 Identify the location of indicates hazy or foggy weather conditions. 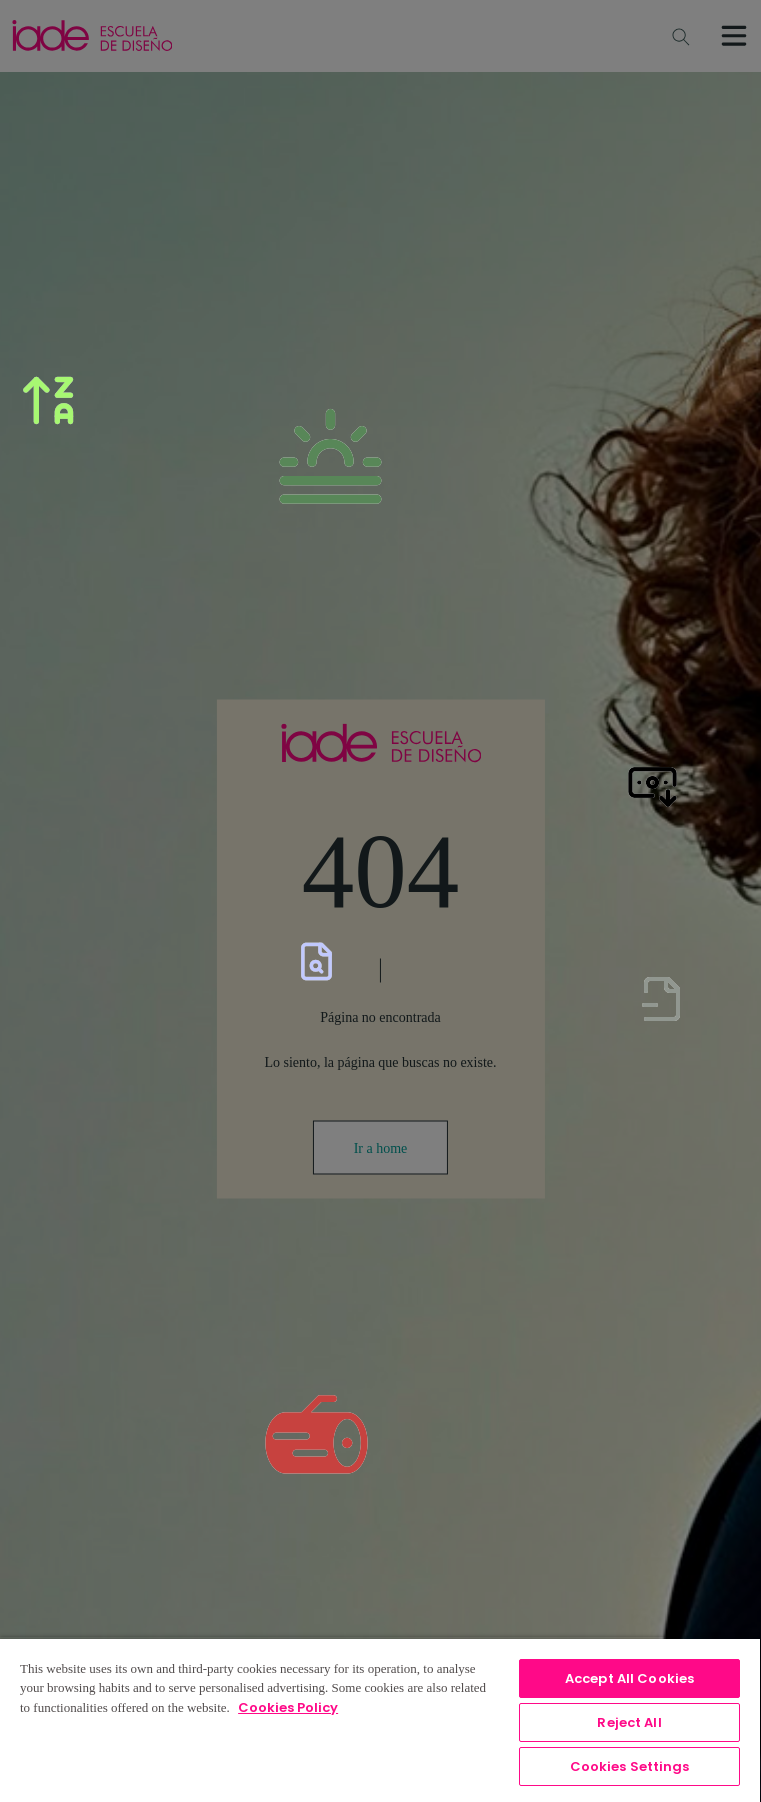
(330, 457).